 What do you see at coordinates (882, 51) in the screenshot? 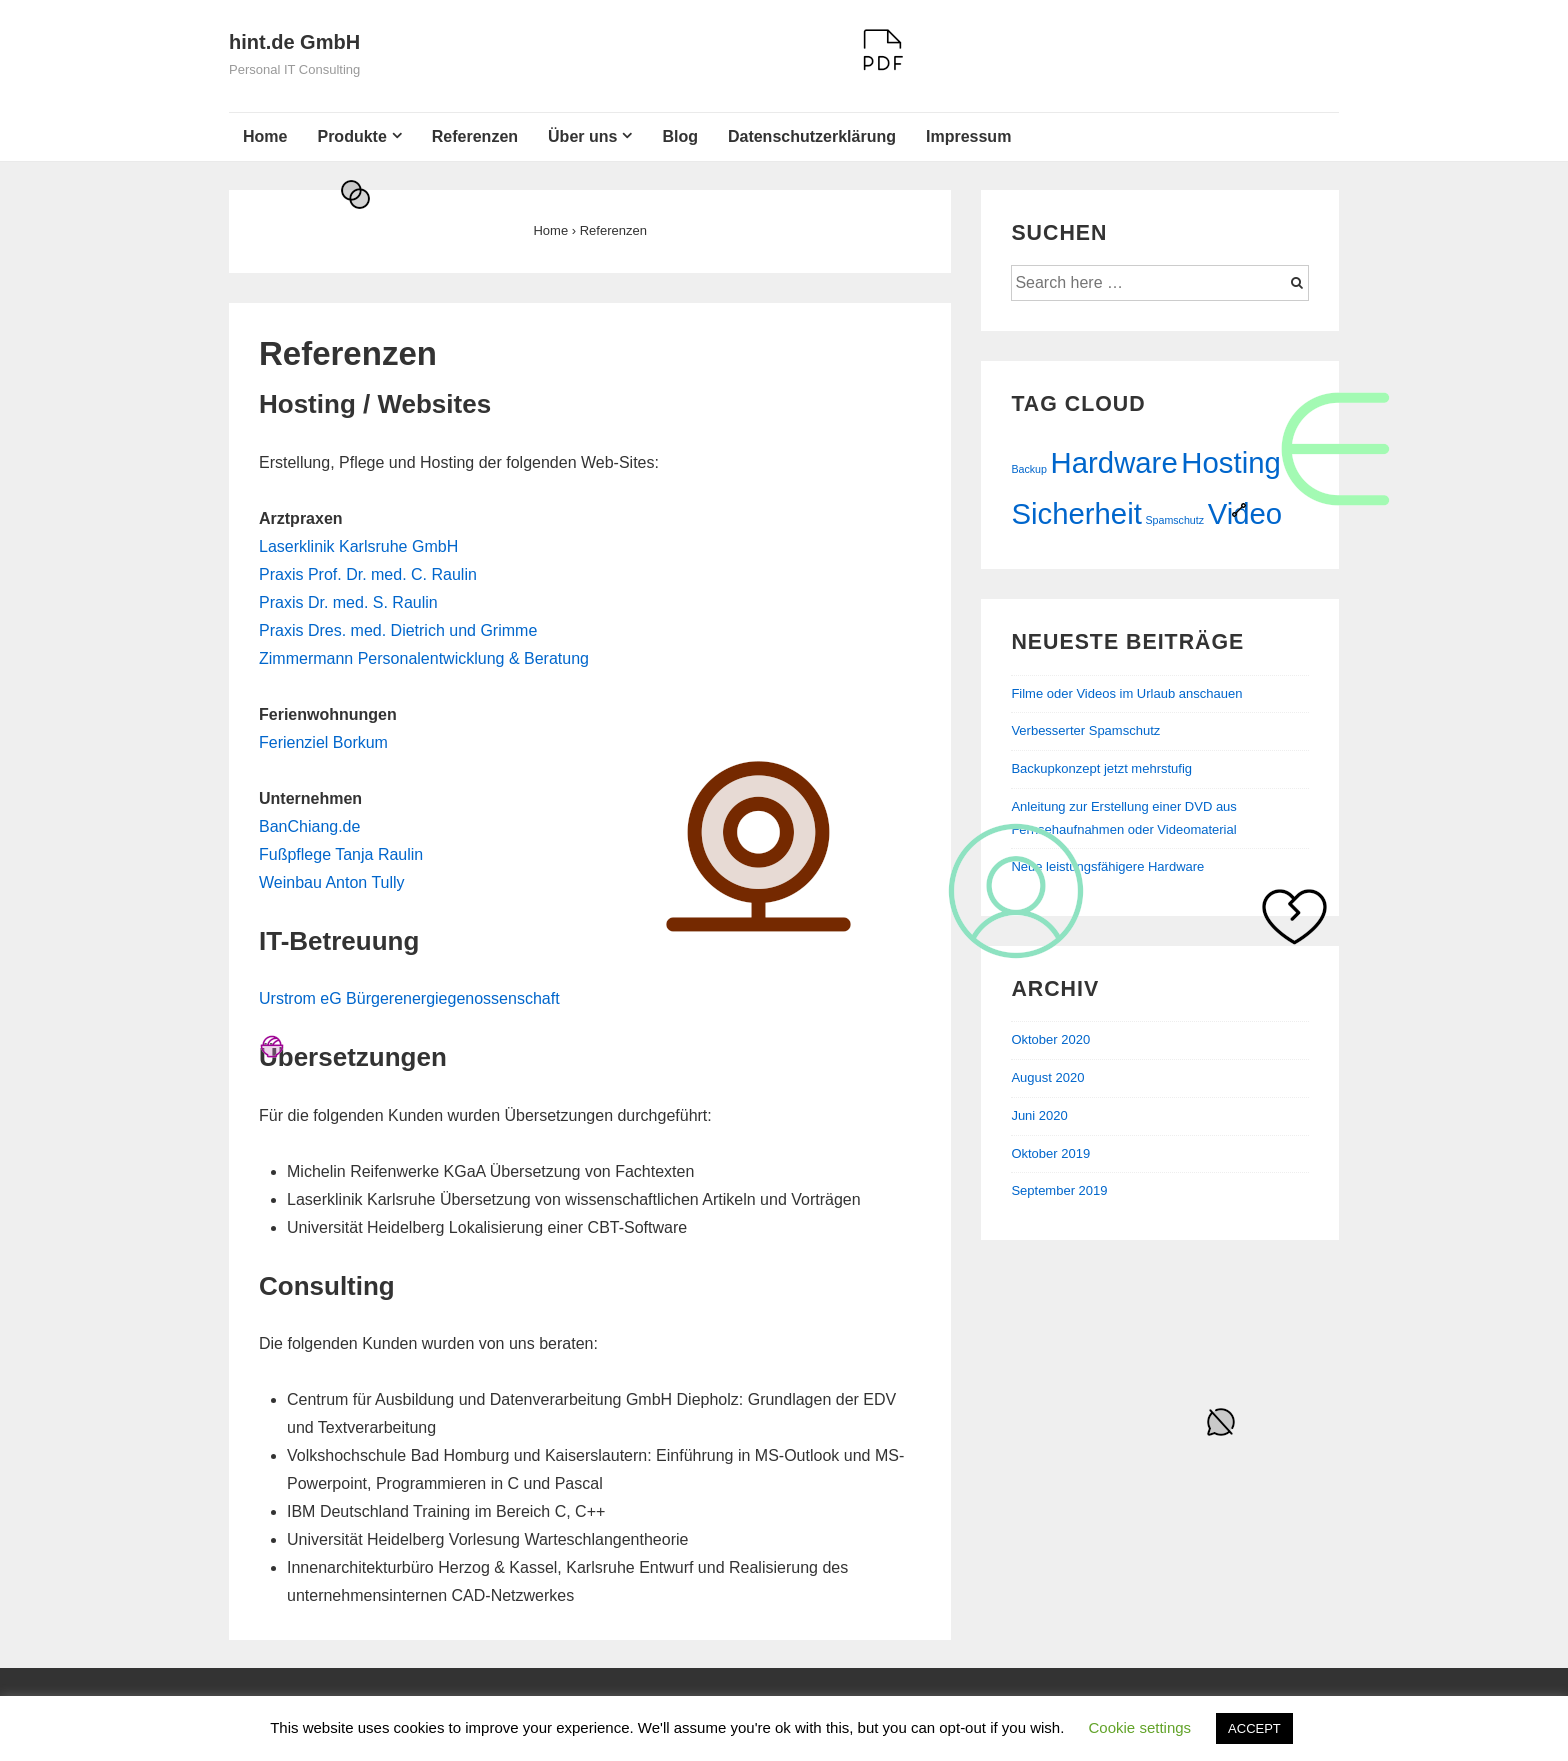
I see `view or open a PDF document` at bounding box center [882, 51].